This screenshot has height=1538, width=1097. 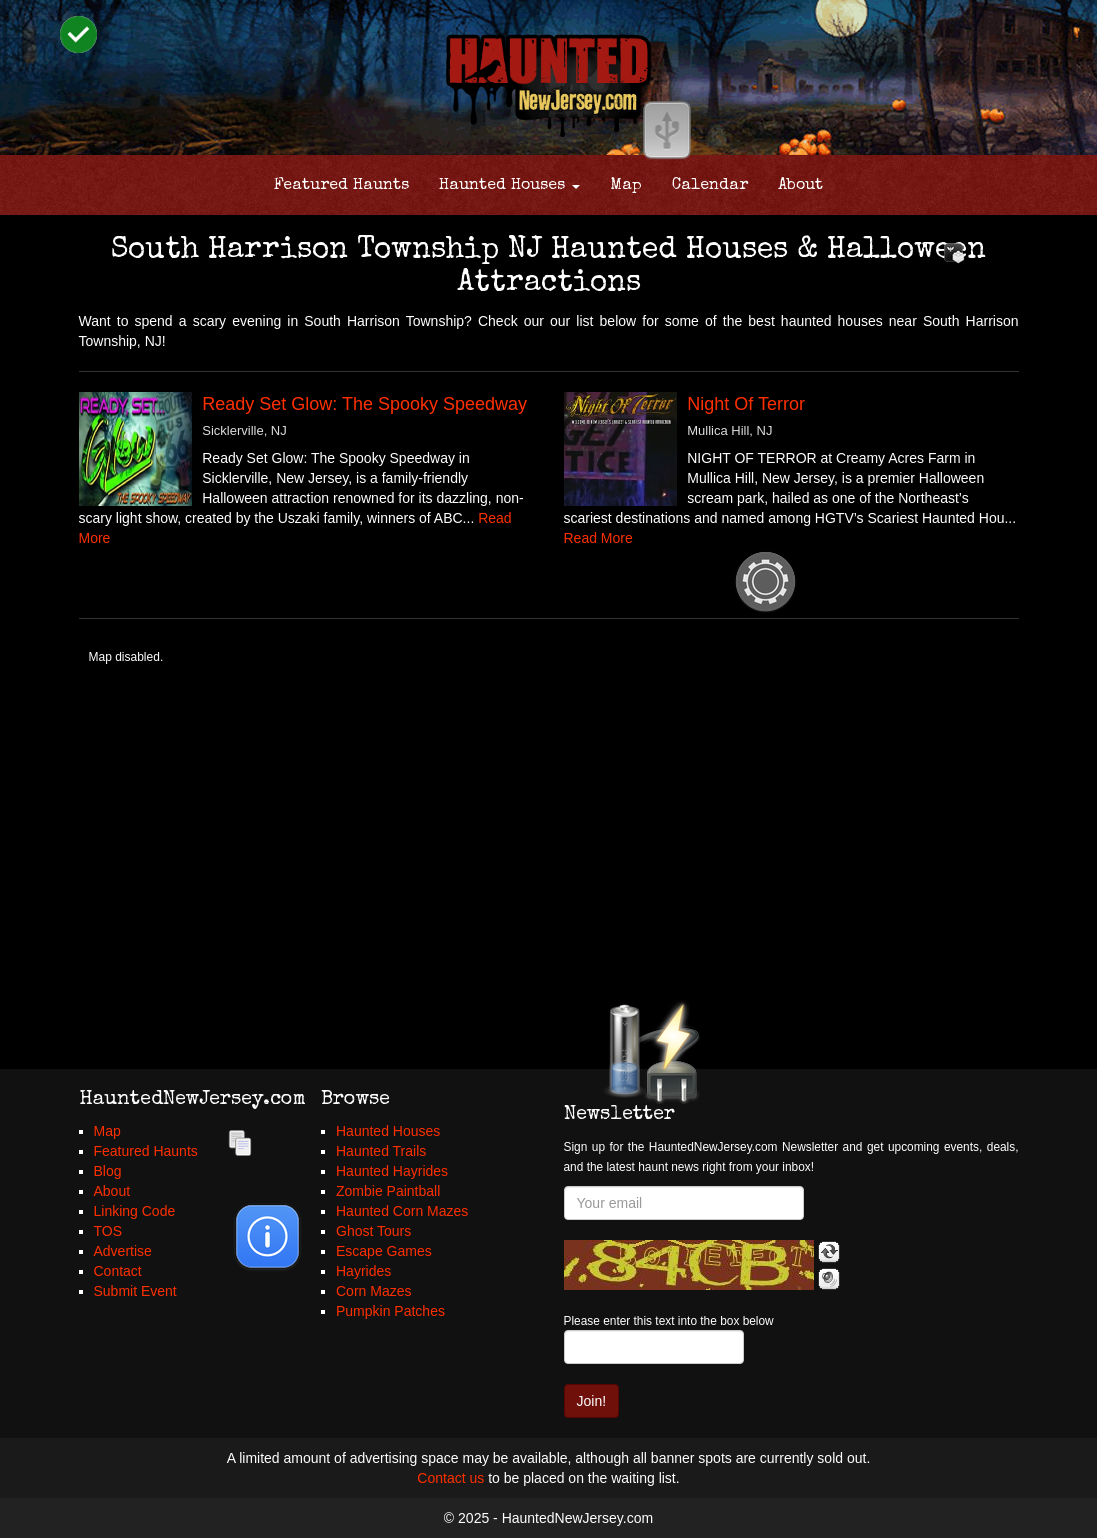 I want to click on view system information and details, so click(x=267, y=1237).